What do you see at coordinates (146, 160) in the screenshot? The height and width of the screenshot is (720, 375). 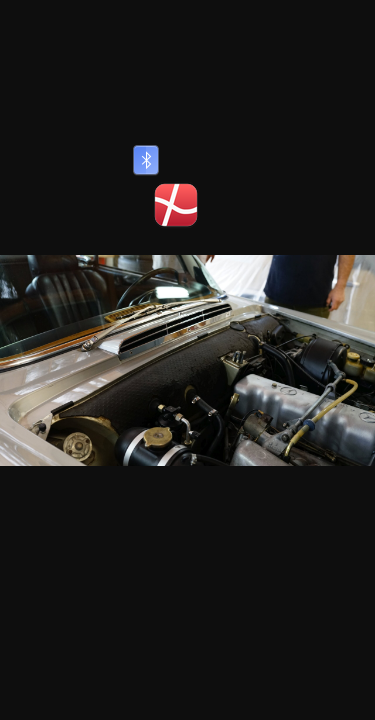 I see `open bluetooth settings` at bounding box center [146, 160].